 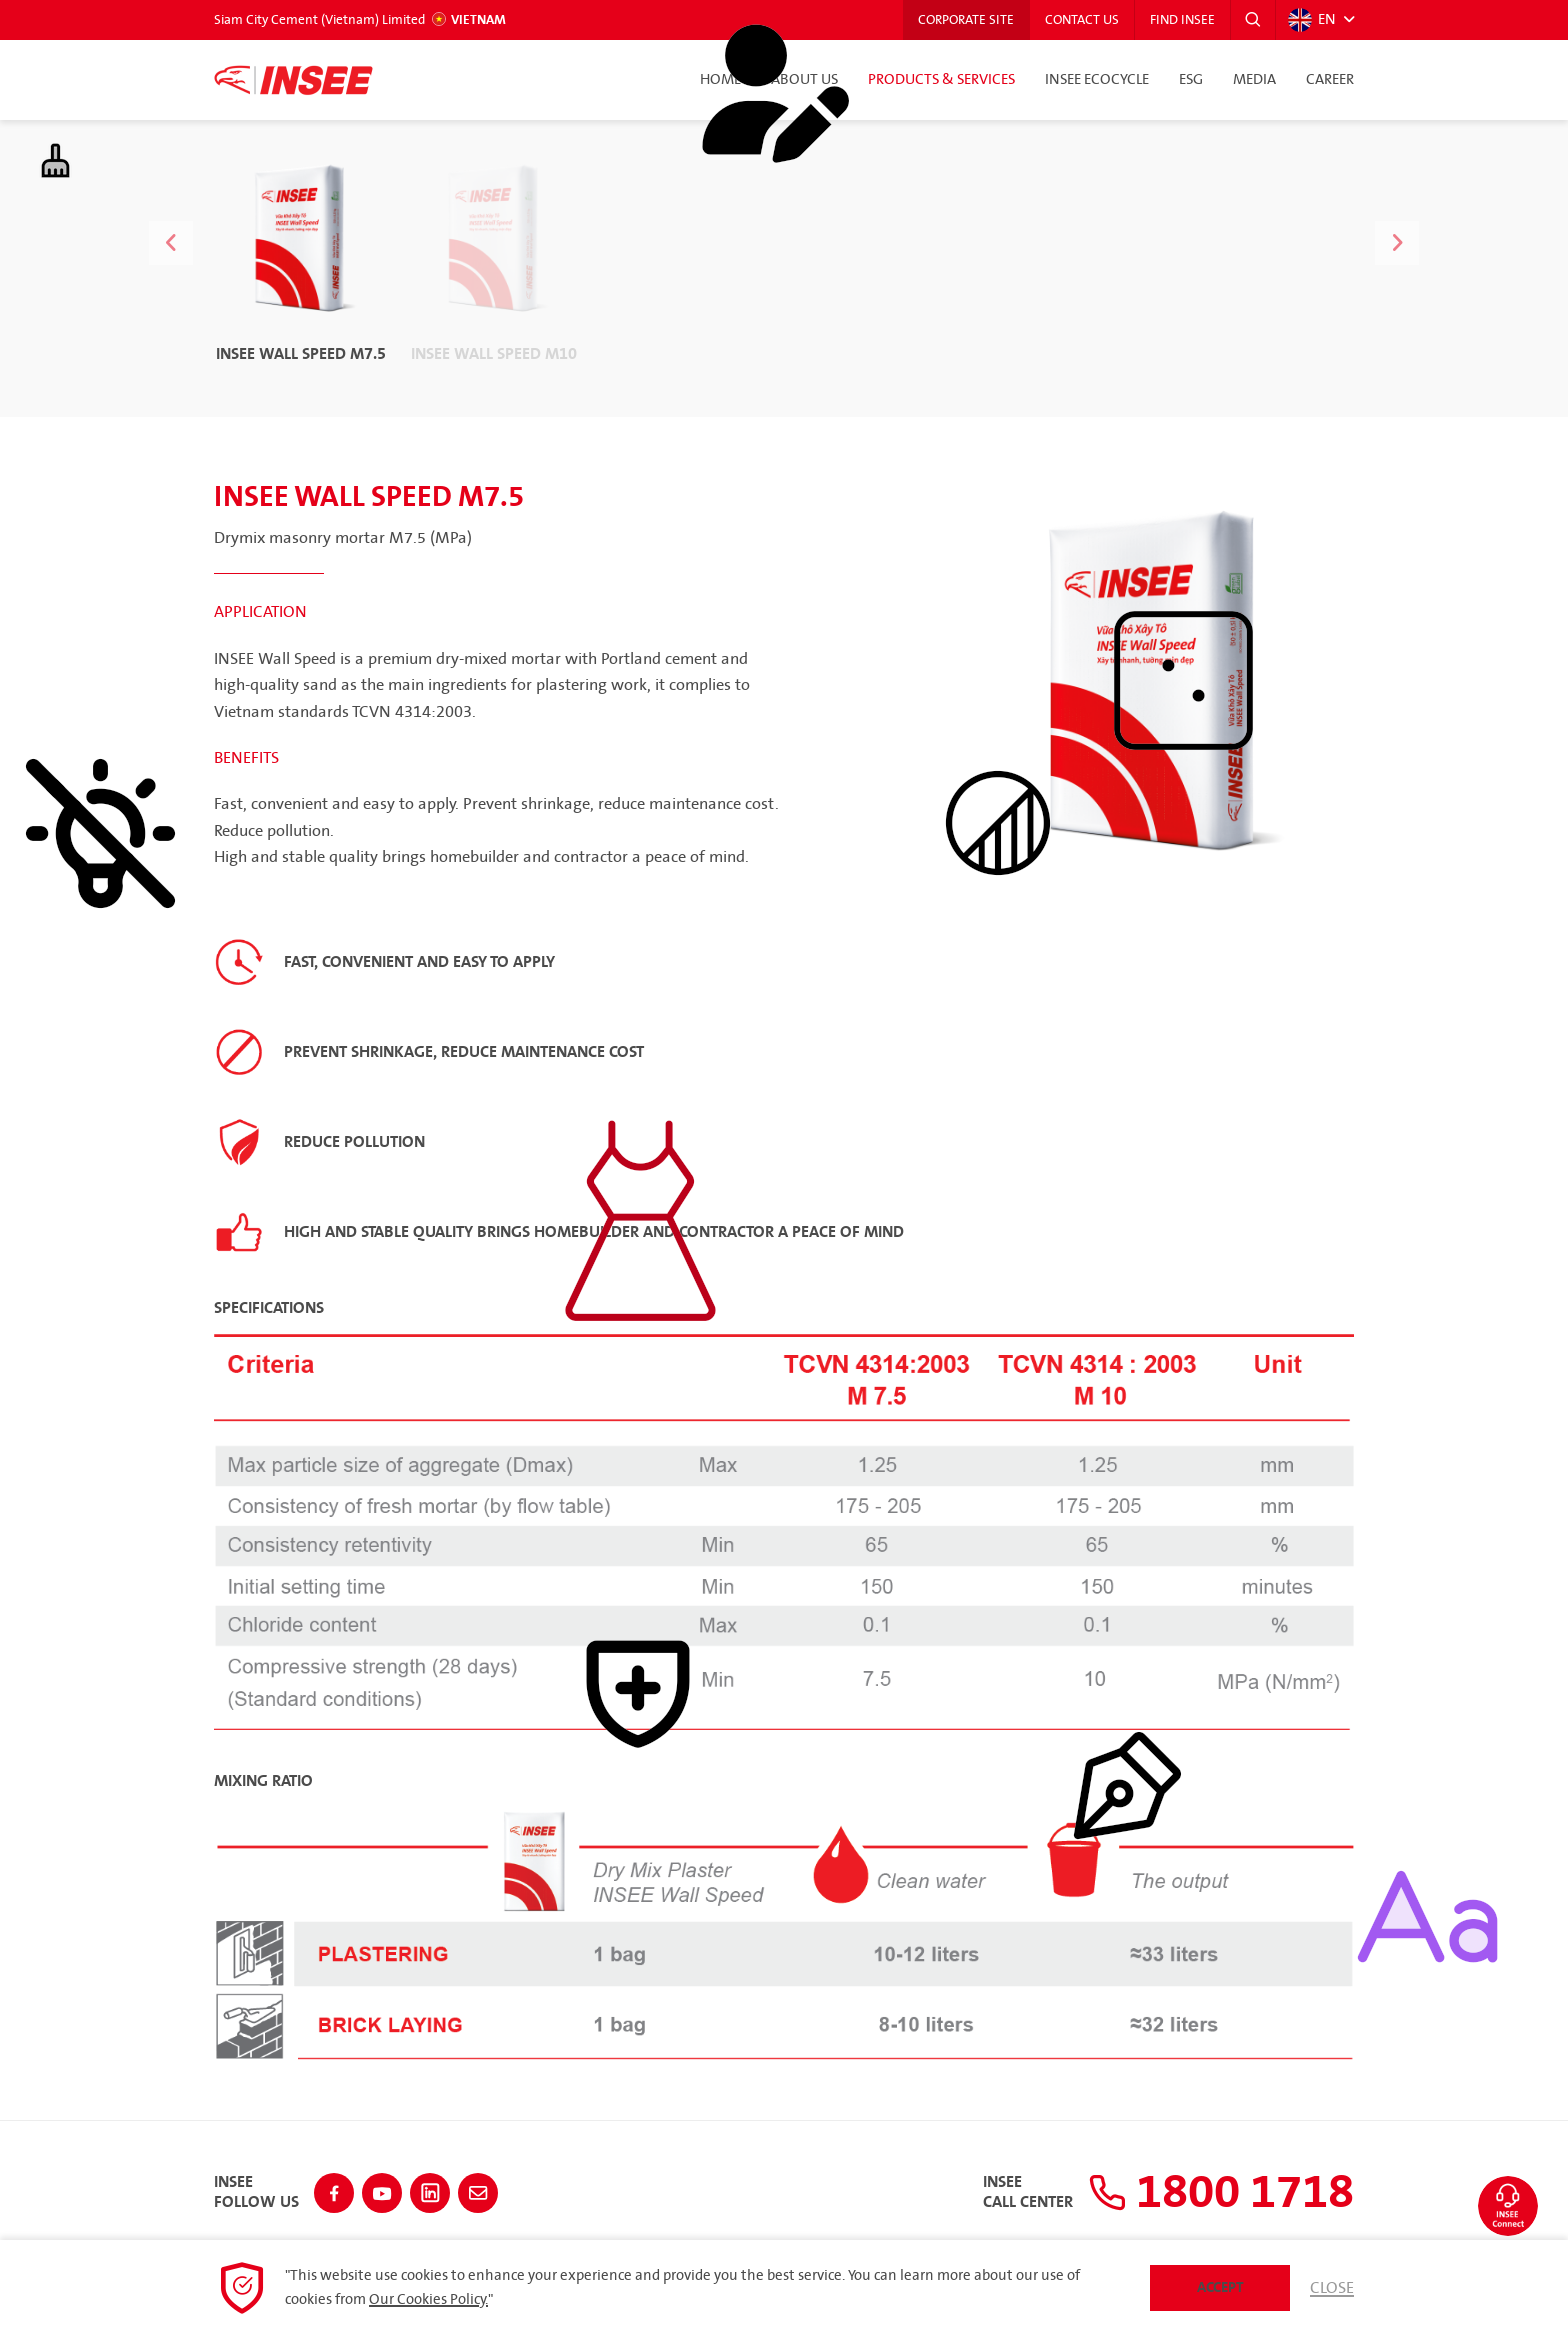 I want to click on access drawing or illustration tools, so click(x=1121, y=1791).